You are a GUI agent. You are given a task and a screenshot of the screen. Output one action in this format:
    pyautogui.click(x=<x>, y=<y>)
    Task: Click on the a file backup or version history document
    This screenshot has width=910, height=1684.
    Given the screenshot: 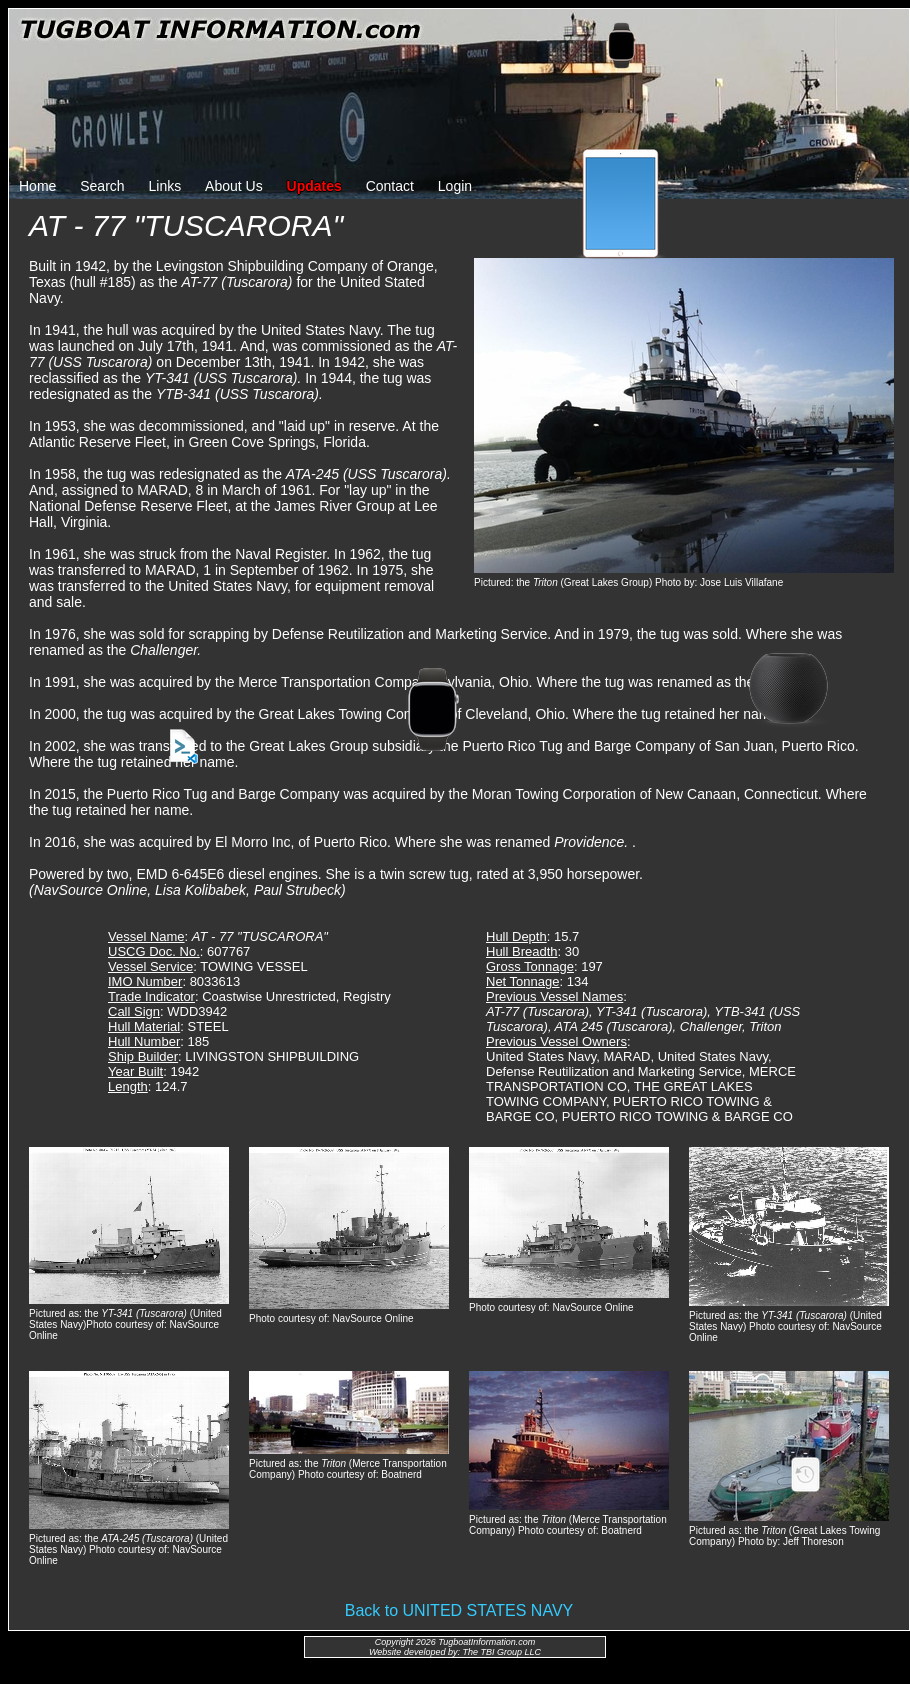 What is the action you would take?
    pyautogui.click(x=805, y=1474)
    